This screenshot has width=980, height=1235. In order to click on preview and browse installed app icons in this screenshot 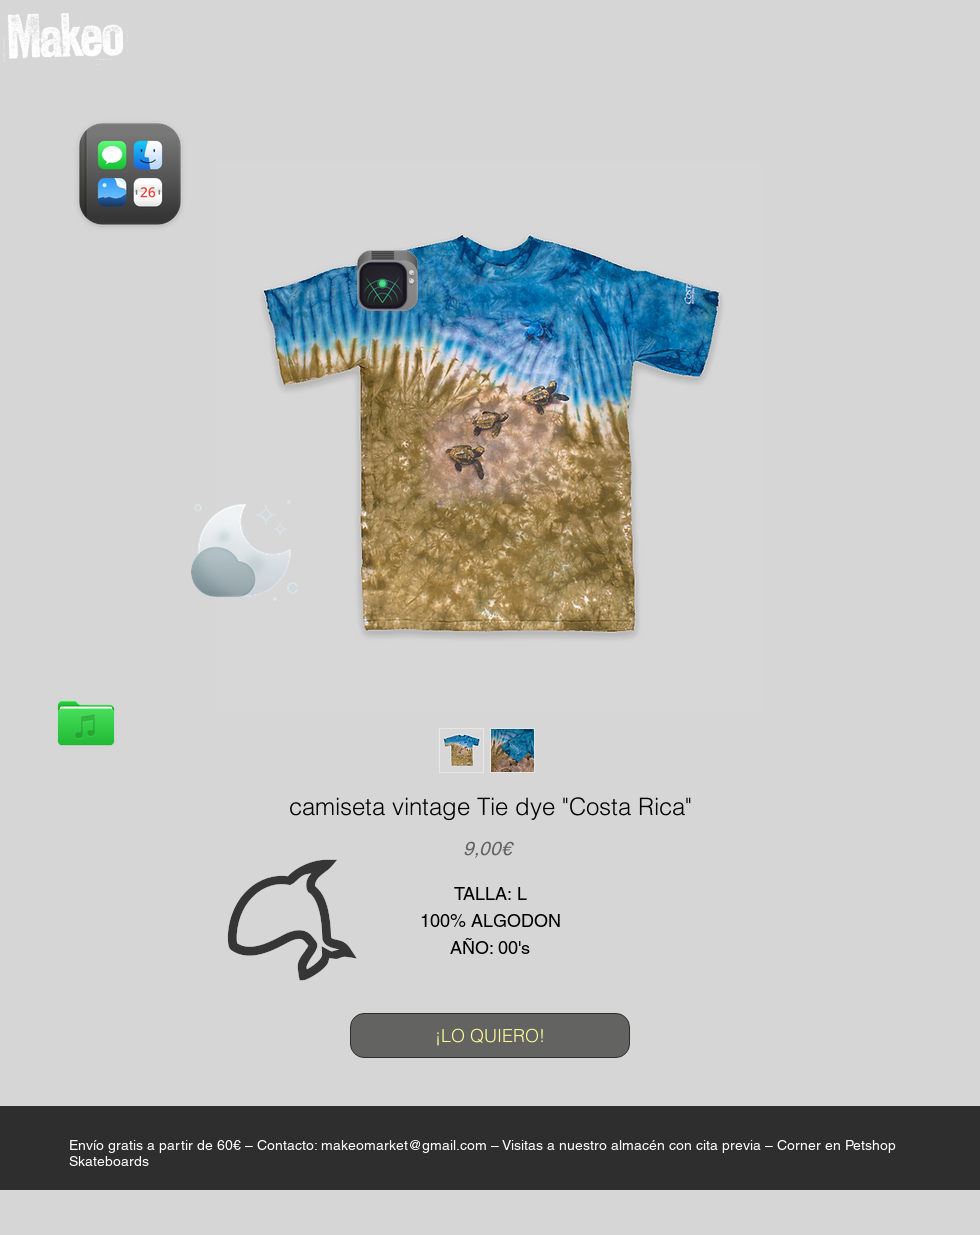, I will do `click(130, 174)`.